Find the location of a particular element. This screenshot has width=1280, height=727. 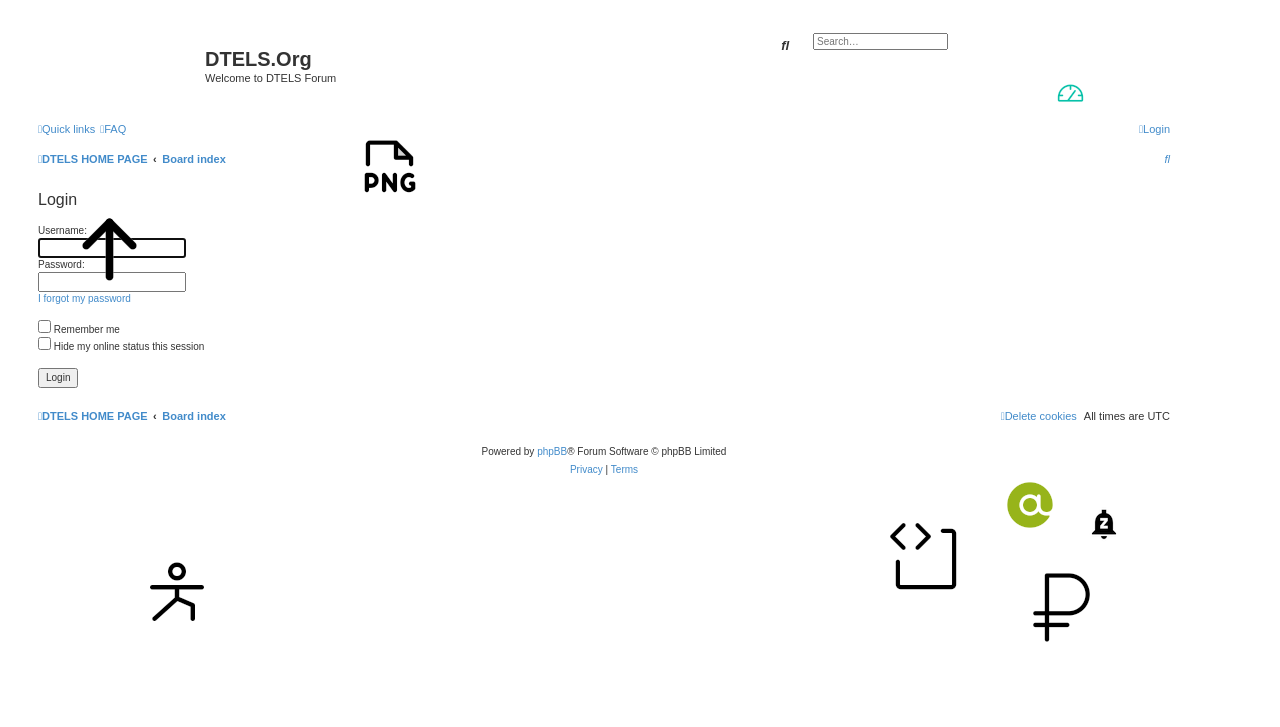

view performance metrics or speed is located at coordinates (1070, 94).